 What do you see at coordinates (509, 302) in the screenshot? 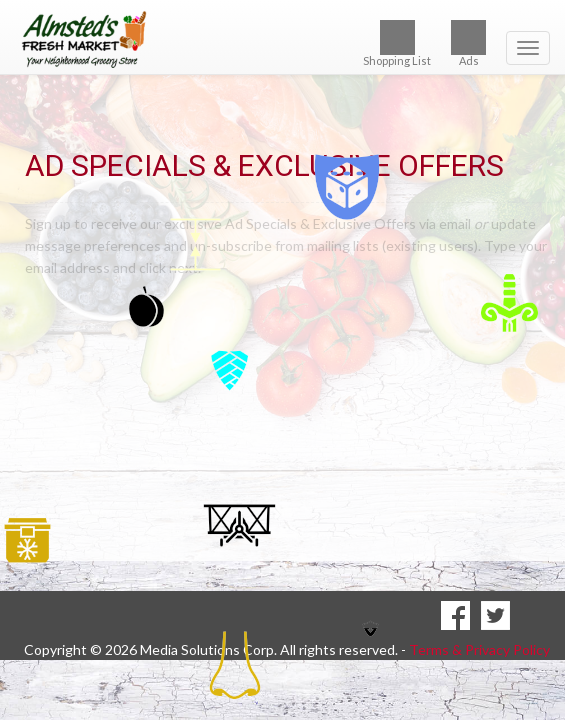
I see `select a sword or melee weapon` at bounding box center [509, 302].